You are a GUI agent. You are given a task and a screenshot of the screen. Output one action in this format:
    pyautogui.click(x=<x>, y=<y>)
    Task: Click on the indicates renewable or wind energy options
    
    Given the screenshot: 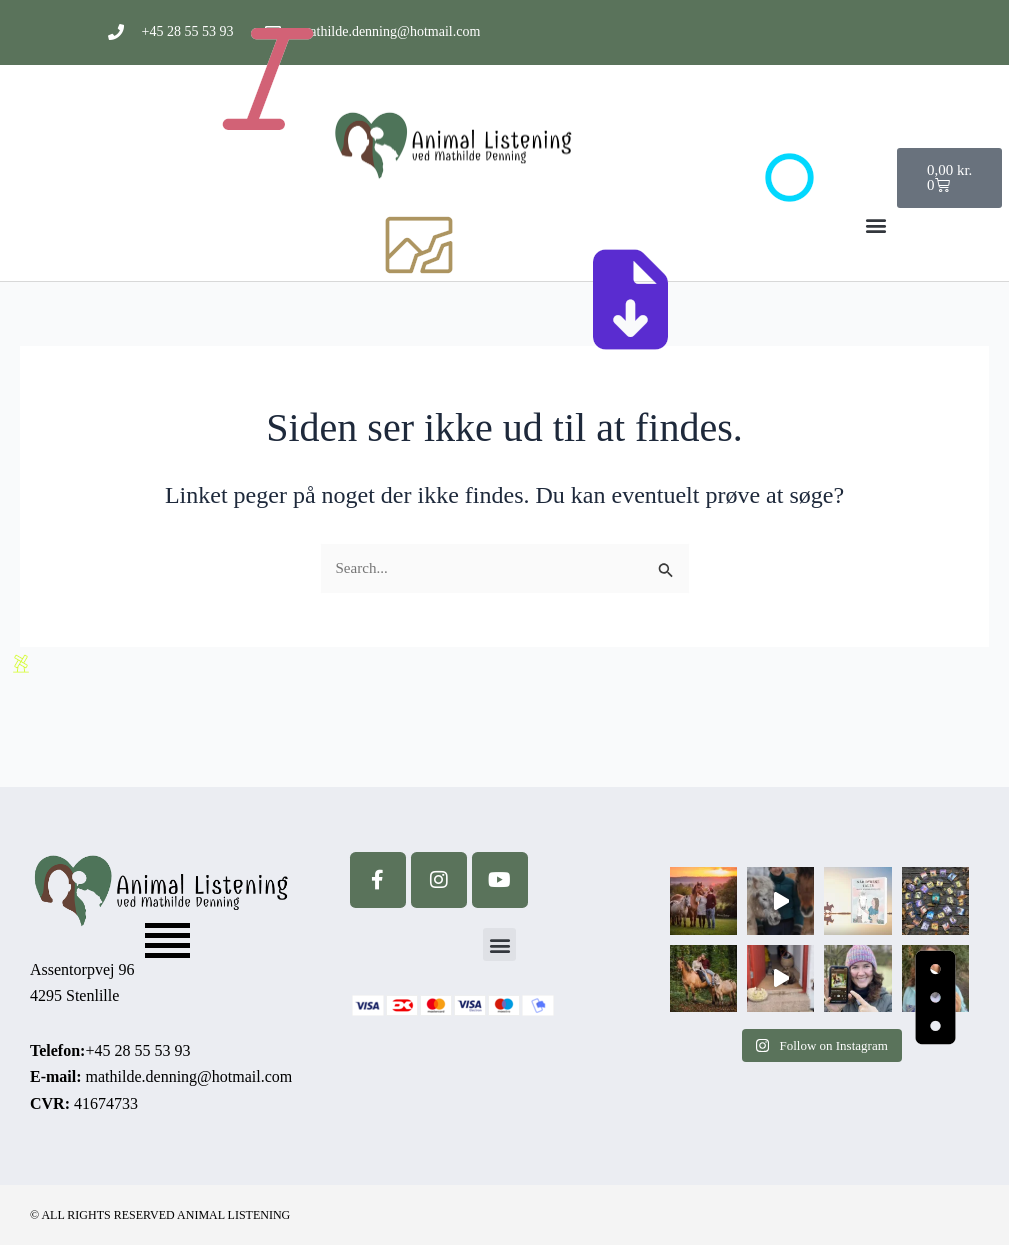 What is the action you would take?
    pyautogui.click(x=21, y=664)
    